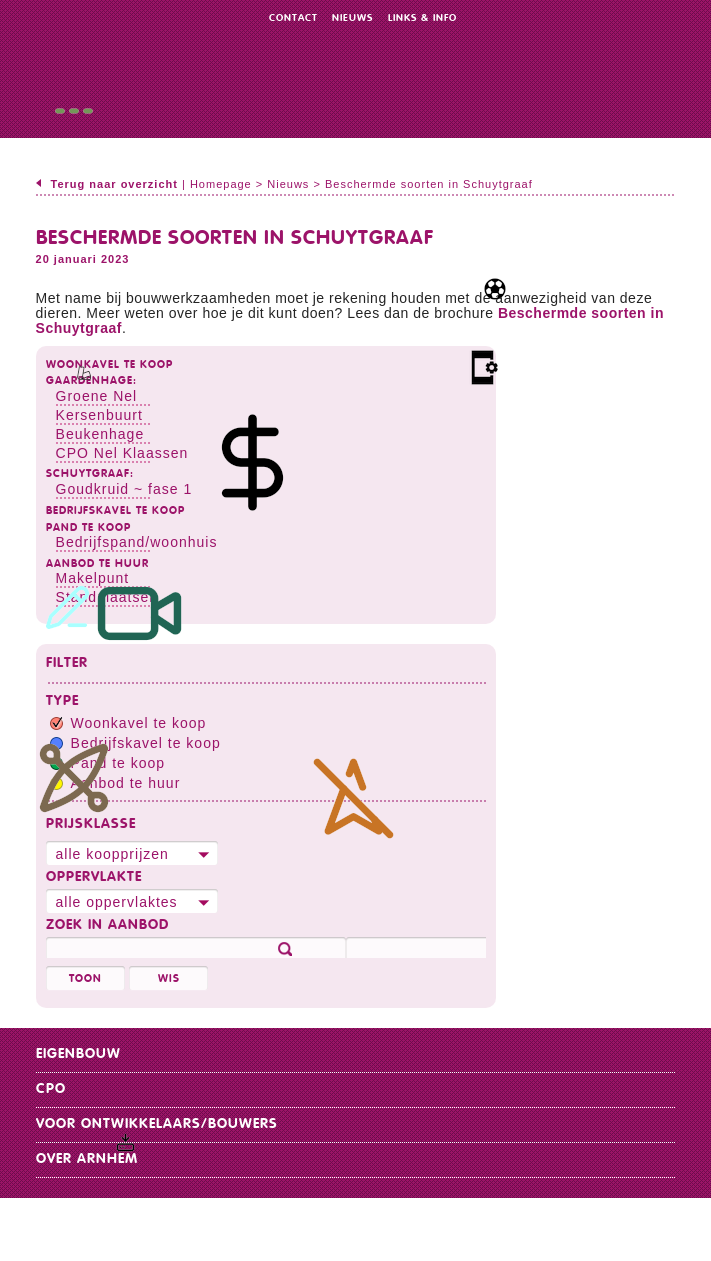  What do you see at coordinates (83, 373) in the screenshot?
I see `open color palette or swatches` at bounding box center [83, 373].